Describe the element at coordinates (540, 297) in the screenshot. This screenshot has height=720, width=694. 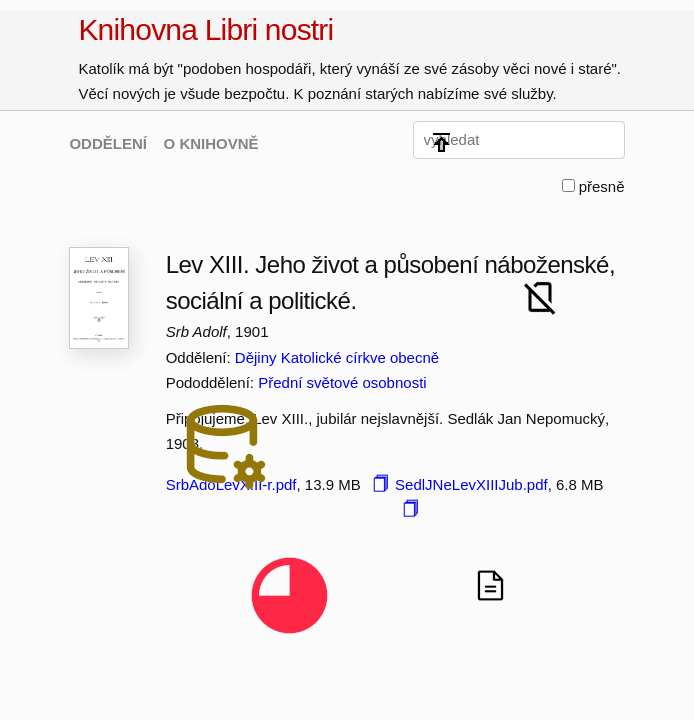
I see `no sim card detected` at that location.